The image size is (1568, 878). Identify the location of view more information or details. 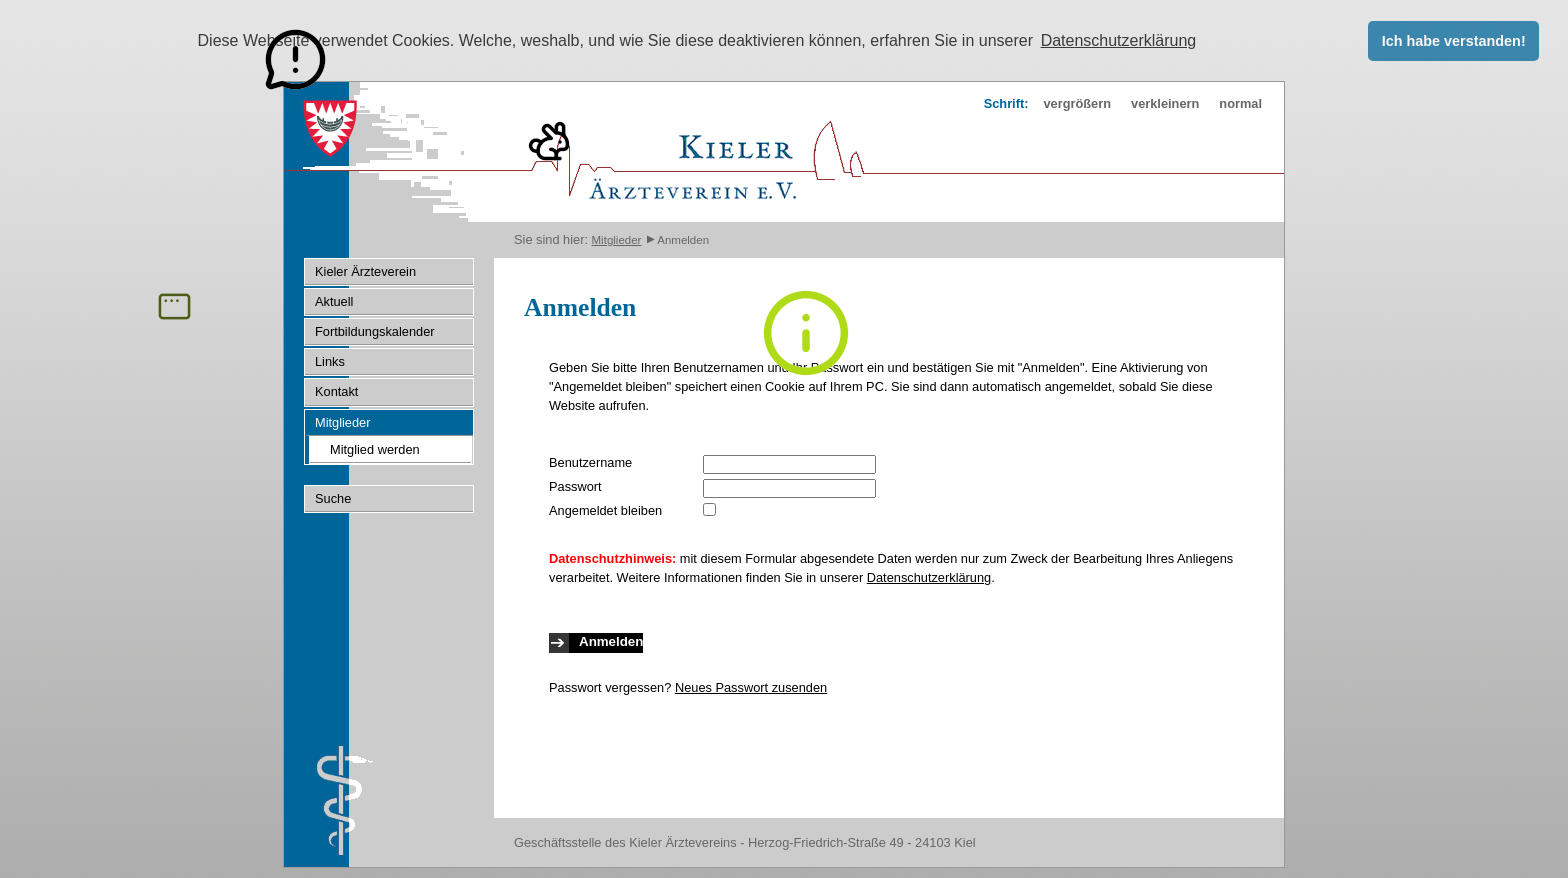
(806, 333).